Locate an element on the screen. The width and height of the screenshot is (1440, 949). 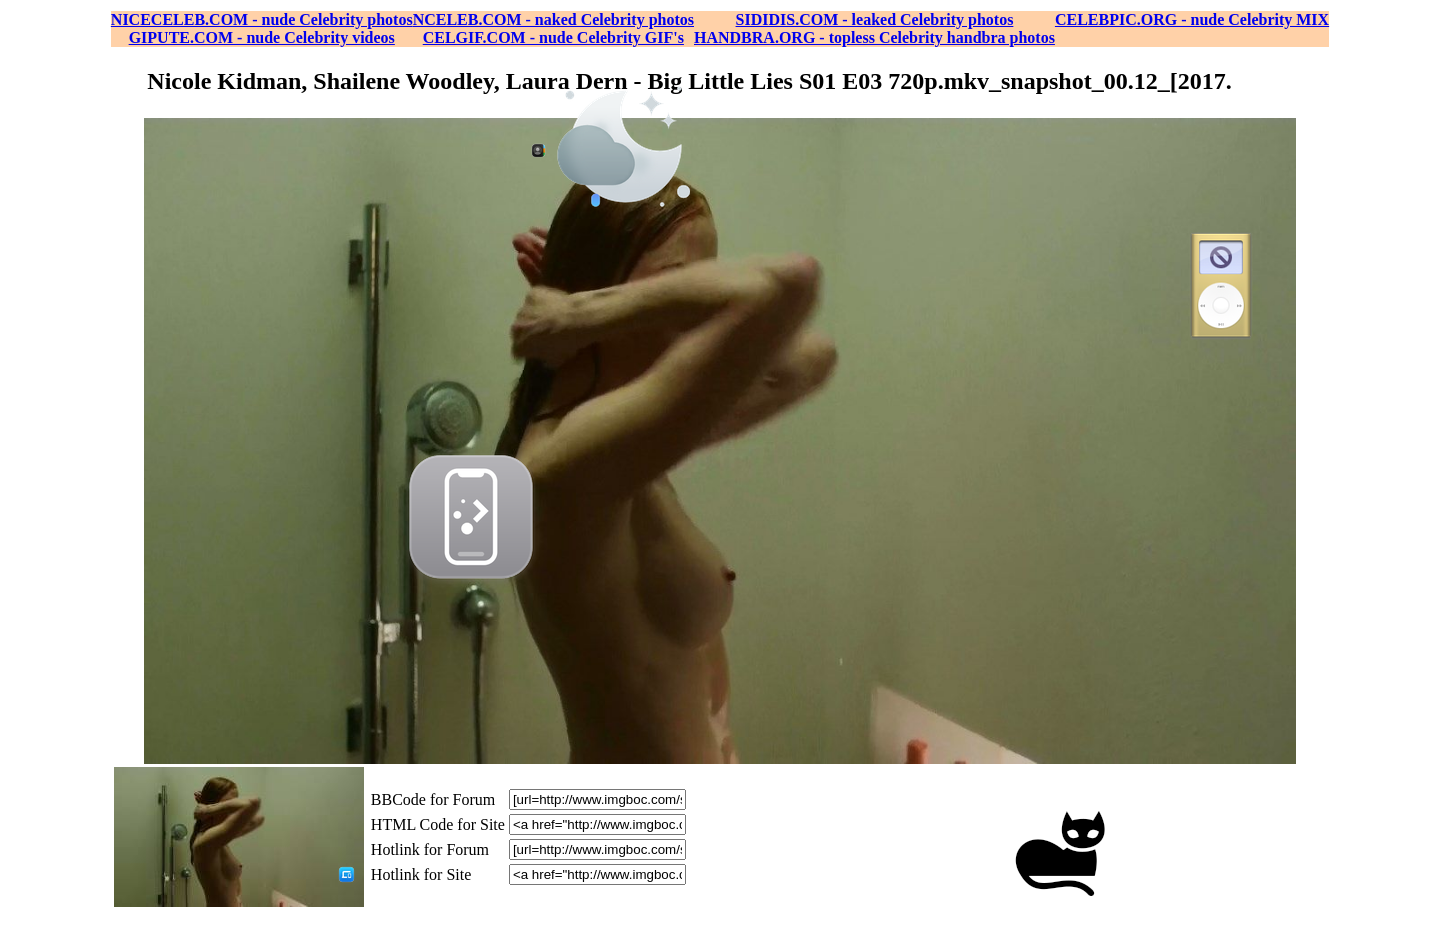
connect and sync devices with zorin connect is located at coordinates (346, 874).